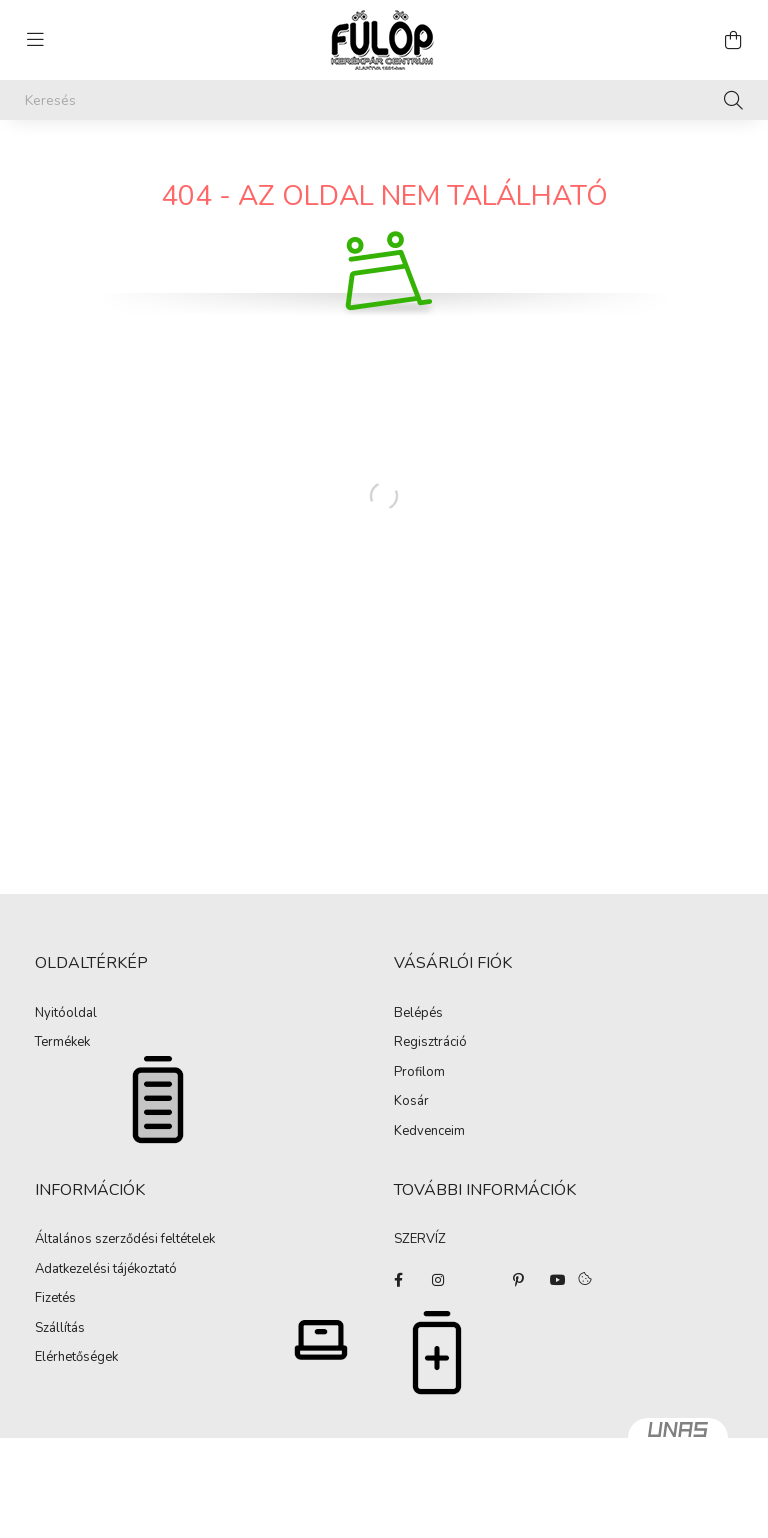  Describe the element at coordinates (437, 1354) in the screenshot. I see `add a new battery or power source` at that location.